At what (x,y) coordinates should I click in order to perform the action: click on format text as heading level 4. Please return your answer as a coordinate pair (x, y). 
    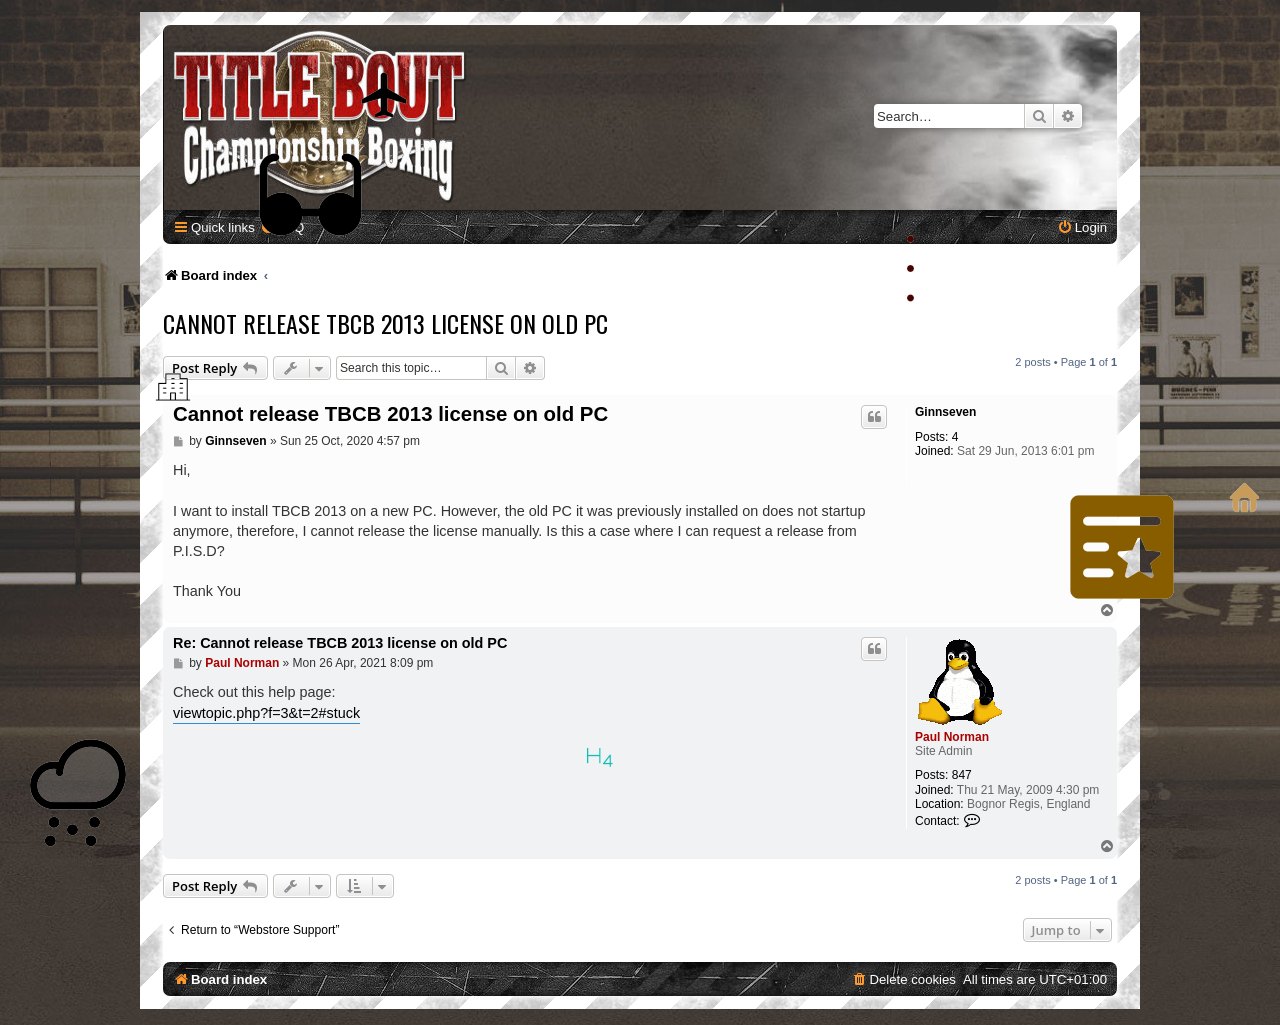
    Looking at the image, I should click on (598, 757).